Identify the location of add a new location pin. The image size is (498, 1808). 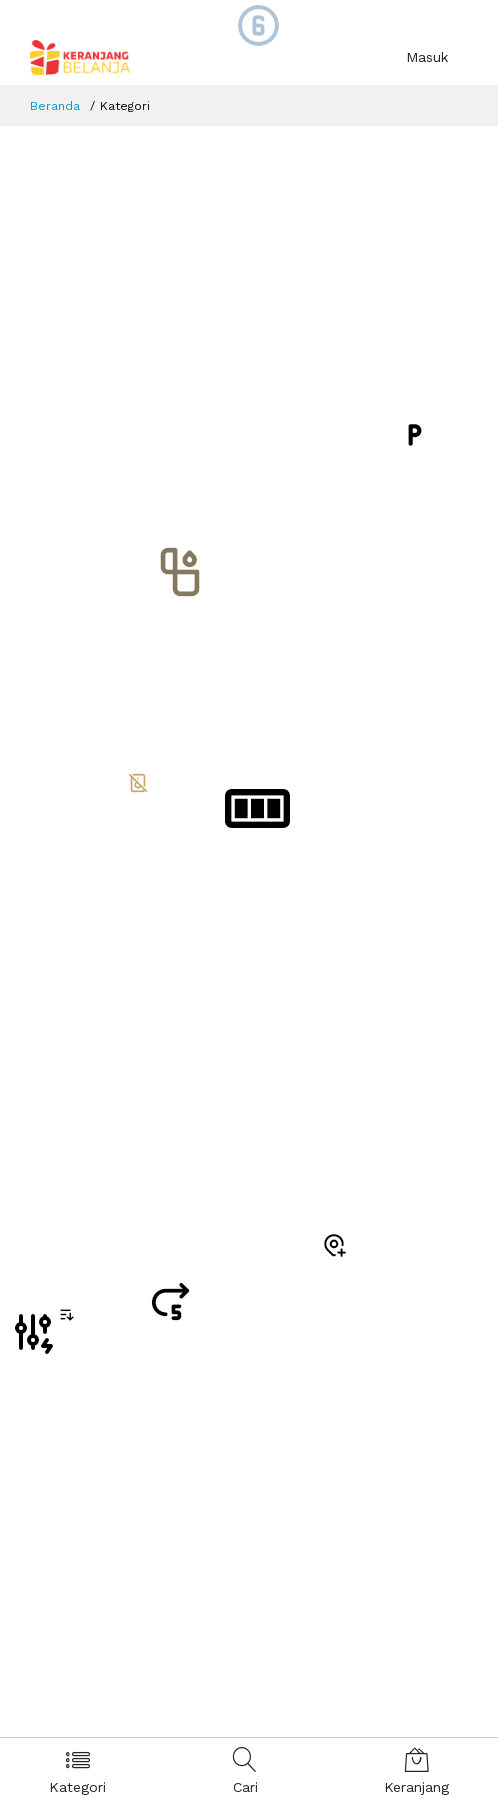
(334, 1245).